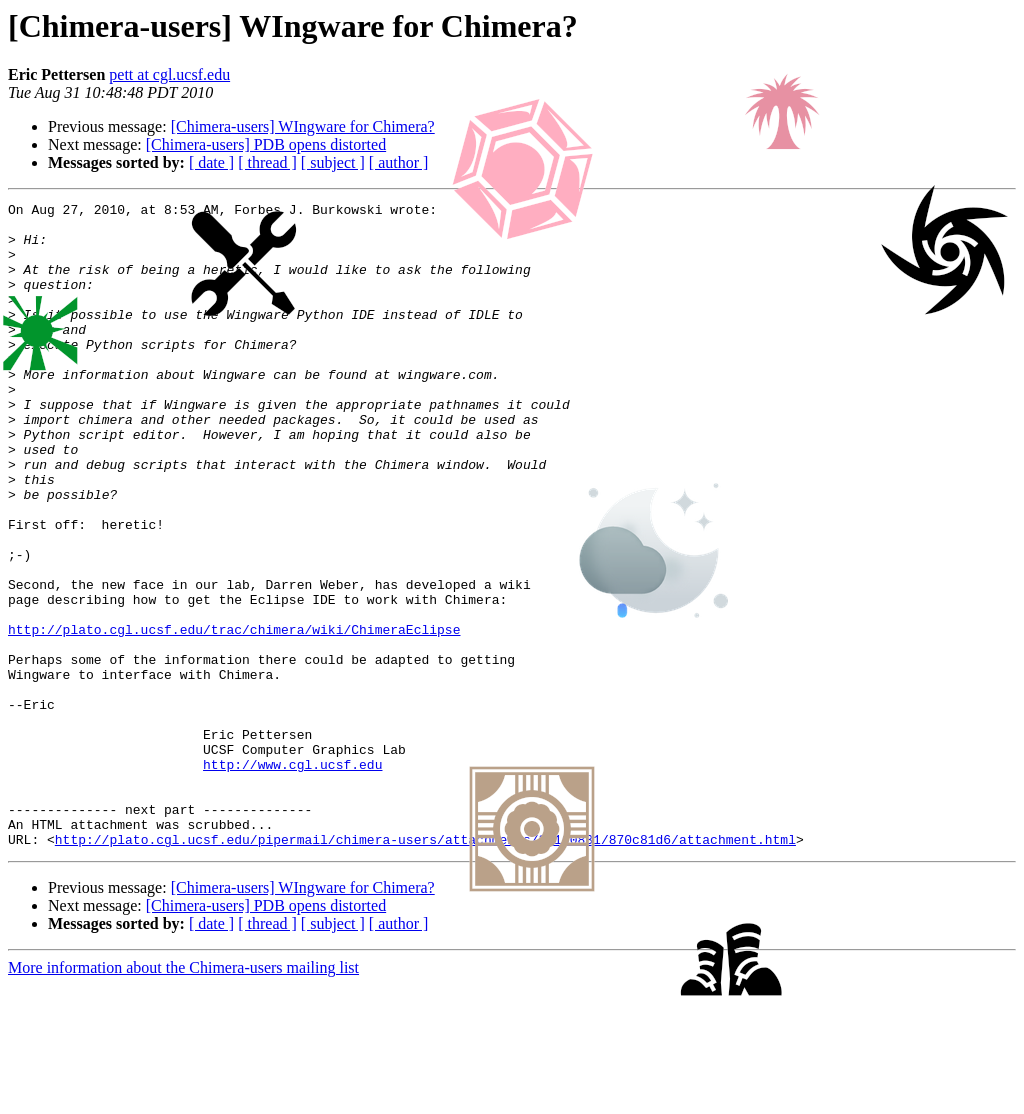 Image resolution: width=1024 pixels, height=1114 pixels. What do you see at coordinates (653, 550) in the screenshot?
I see `indicates scattered showers at night` at bounding box center [653, 550].